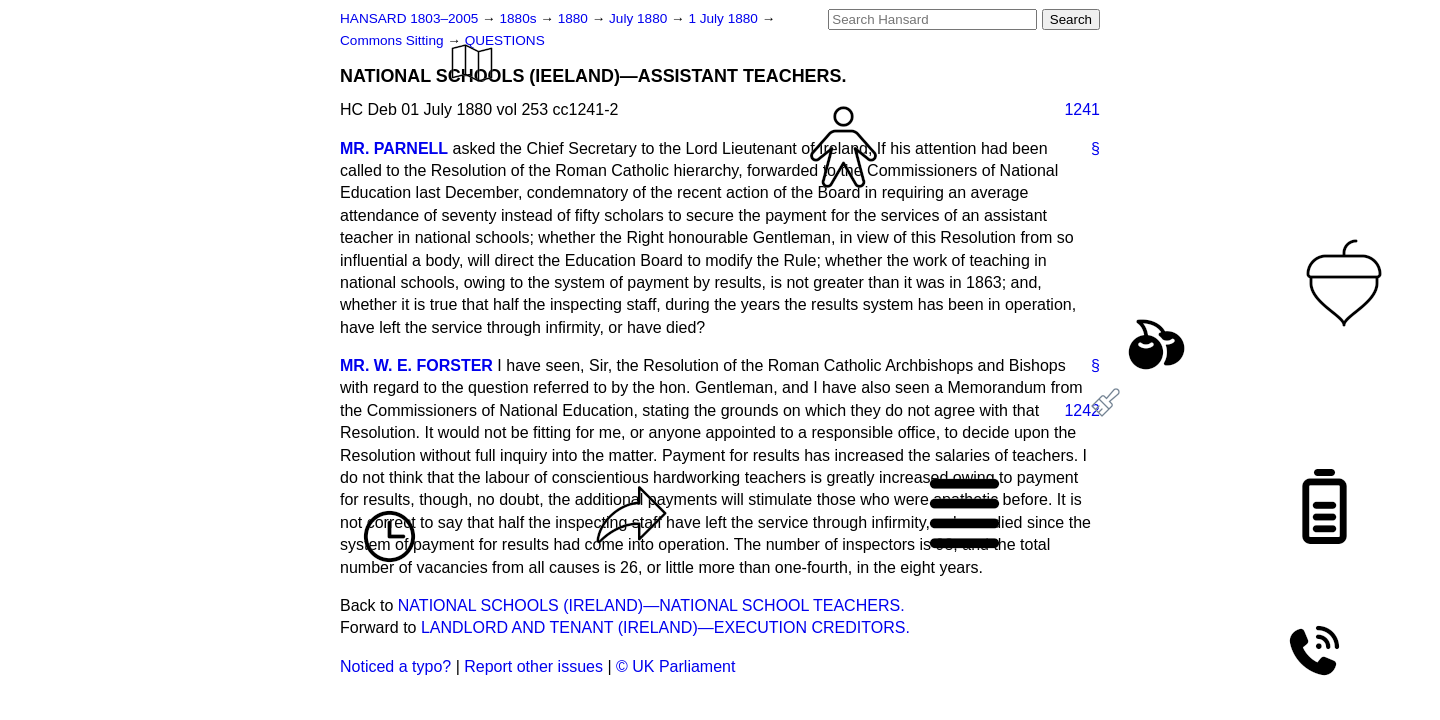 This screenshot has height=720, width=1440. I want to click on view map or navigation, so click(472, 63).